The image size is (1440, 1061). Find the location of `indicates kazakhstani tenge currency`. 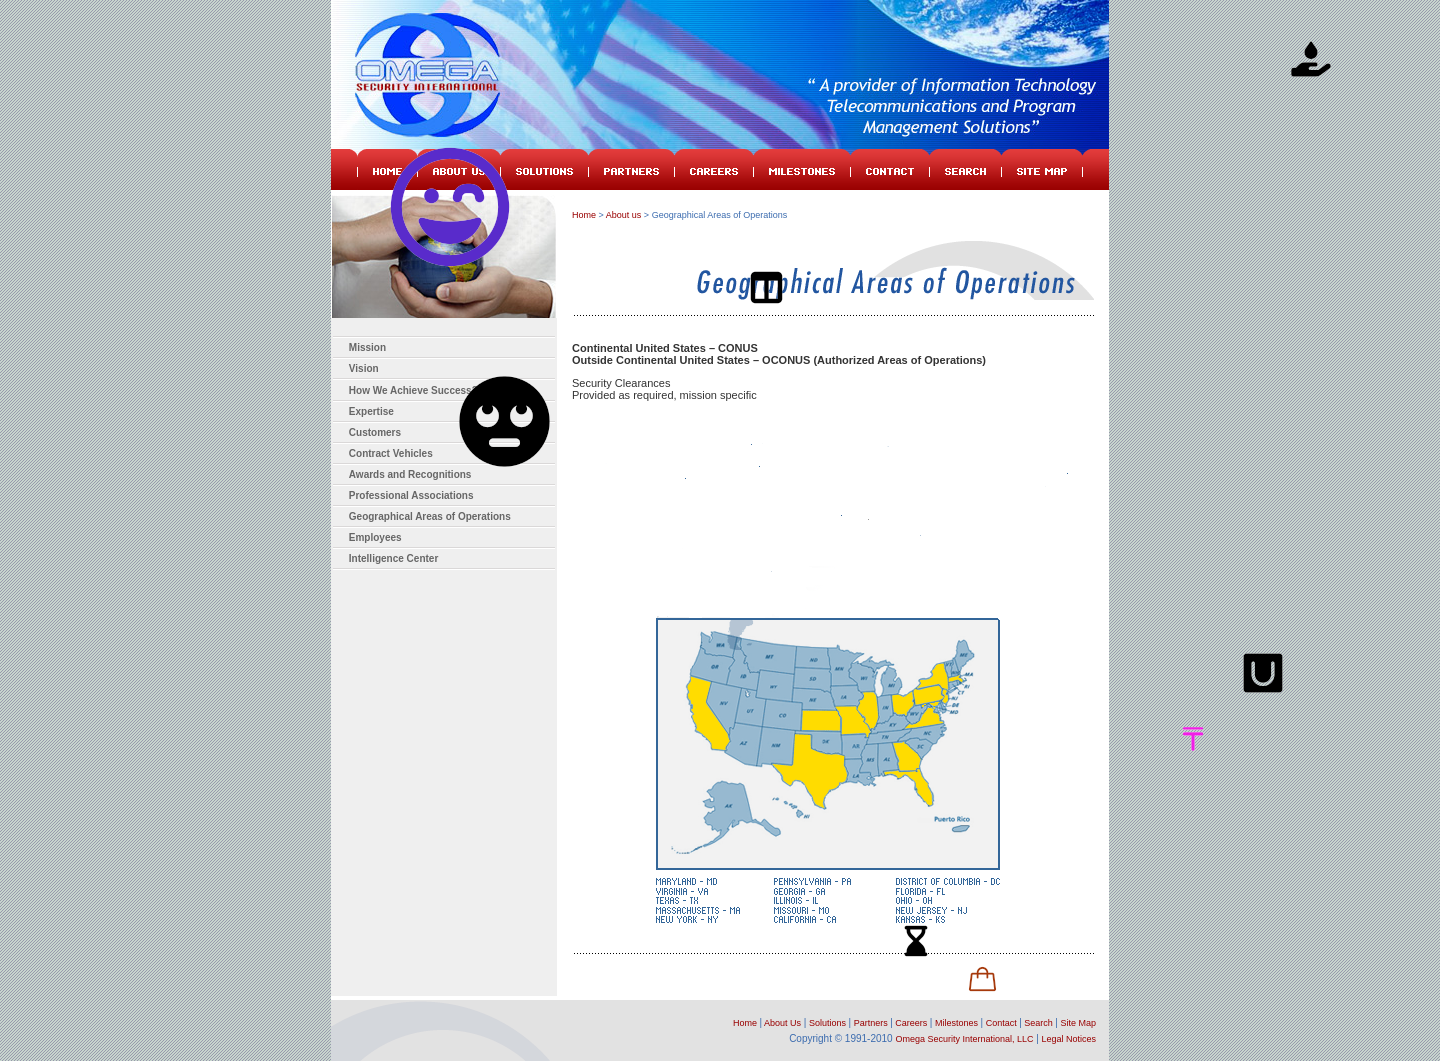

indicates kazakhstani tenge currency is located at coordinates (1193, 739).